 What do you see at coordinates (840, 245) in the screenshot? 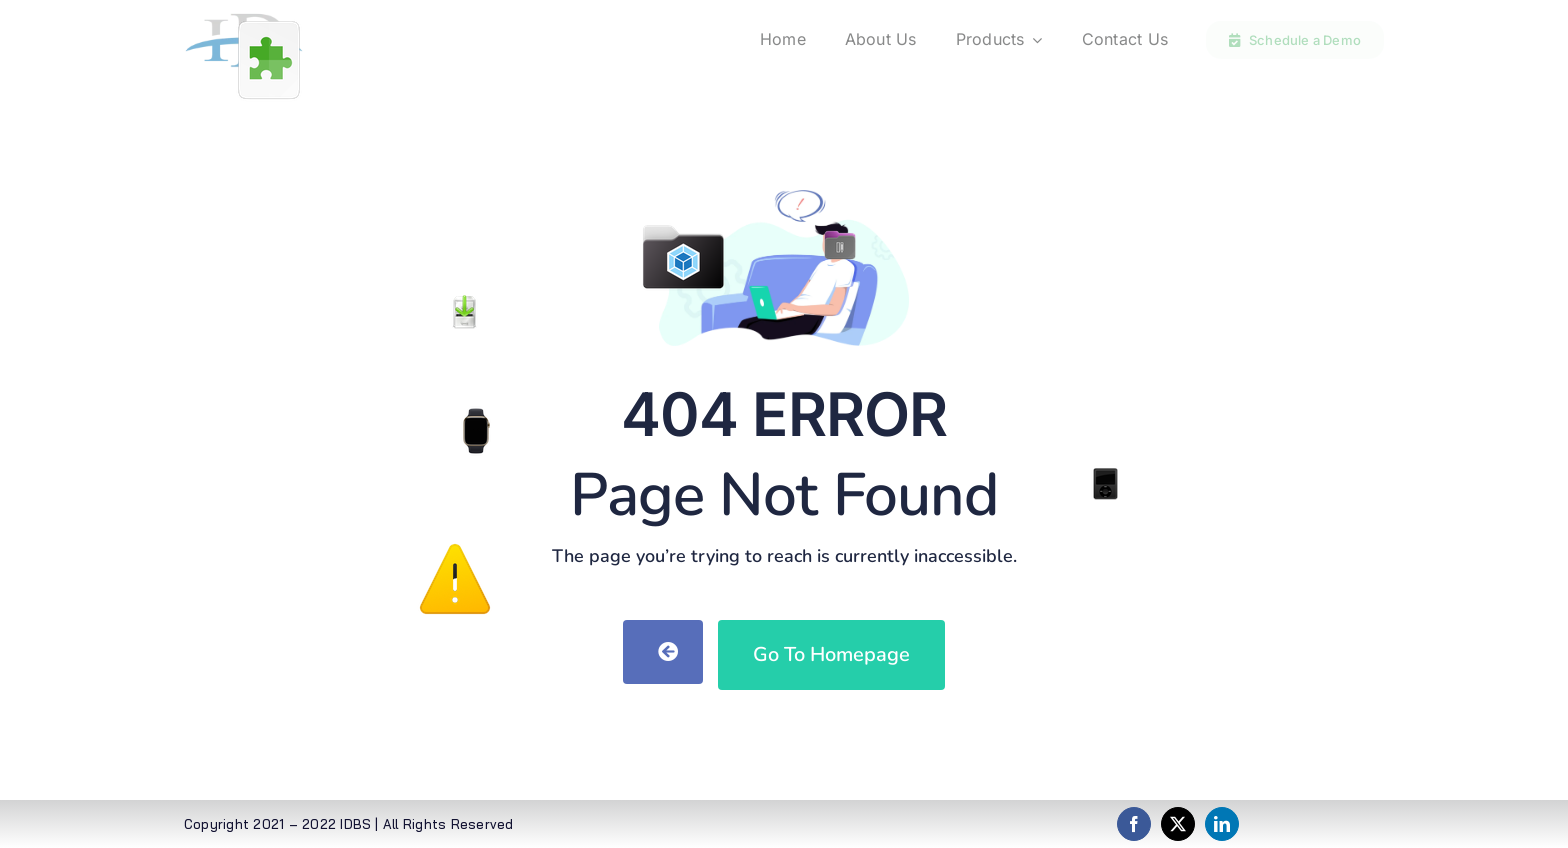
I see `access your templates folder` at bounding box center [840, 245].